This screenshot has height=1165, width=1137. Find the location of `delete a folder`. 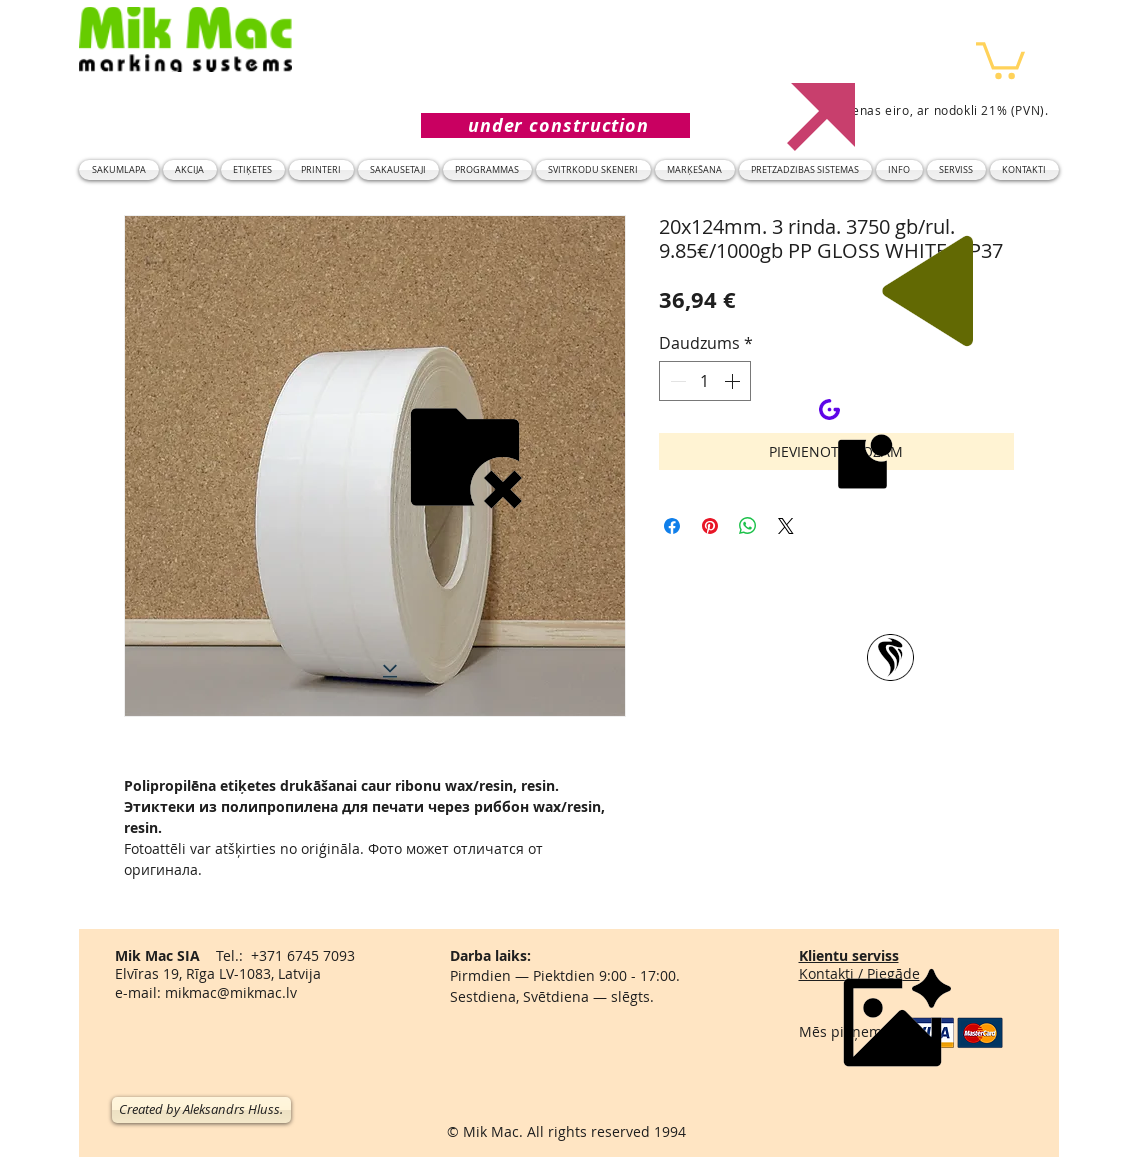

delete a folder is located at coordinates (465, 457).